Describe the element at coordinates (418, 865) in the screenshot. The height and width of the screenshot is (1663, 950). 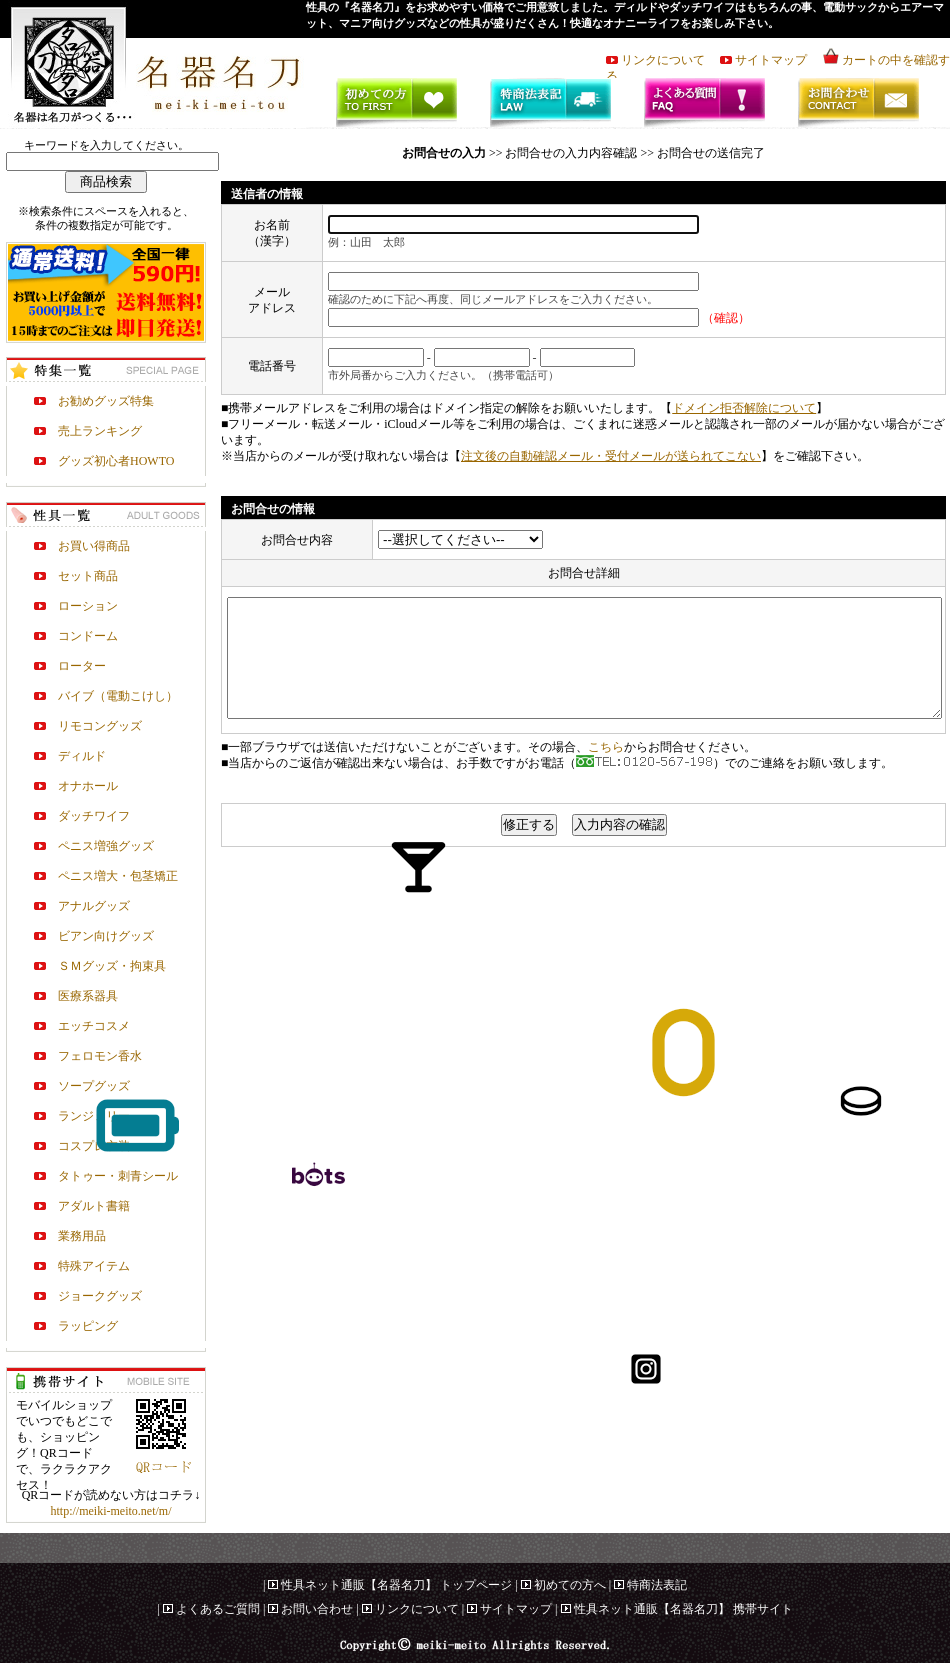
I see `view bar or cocktail menu` at that location.